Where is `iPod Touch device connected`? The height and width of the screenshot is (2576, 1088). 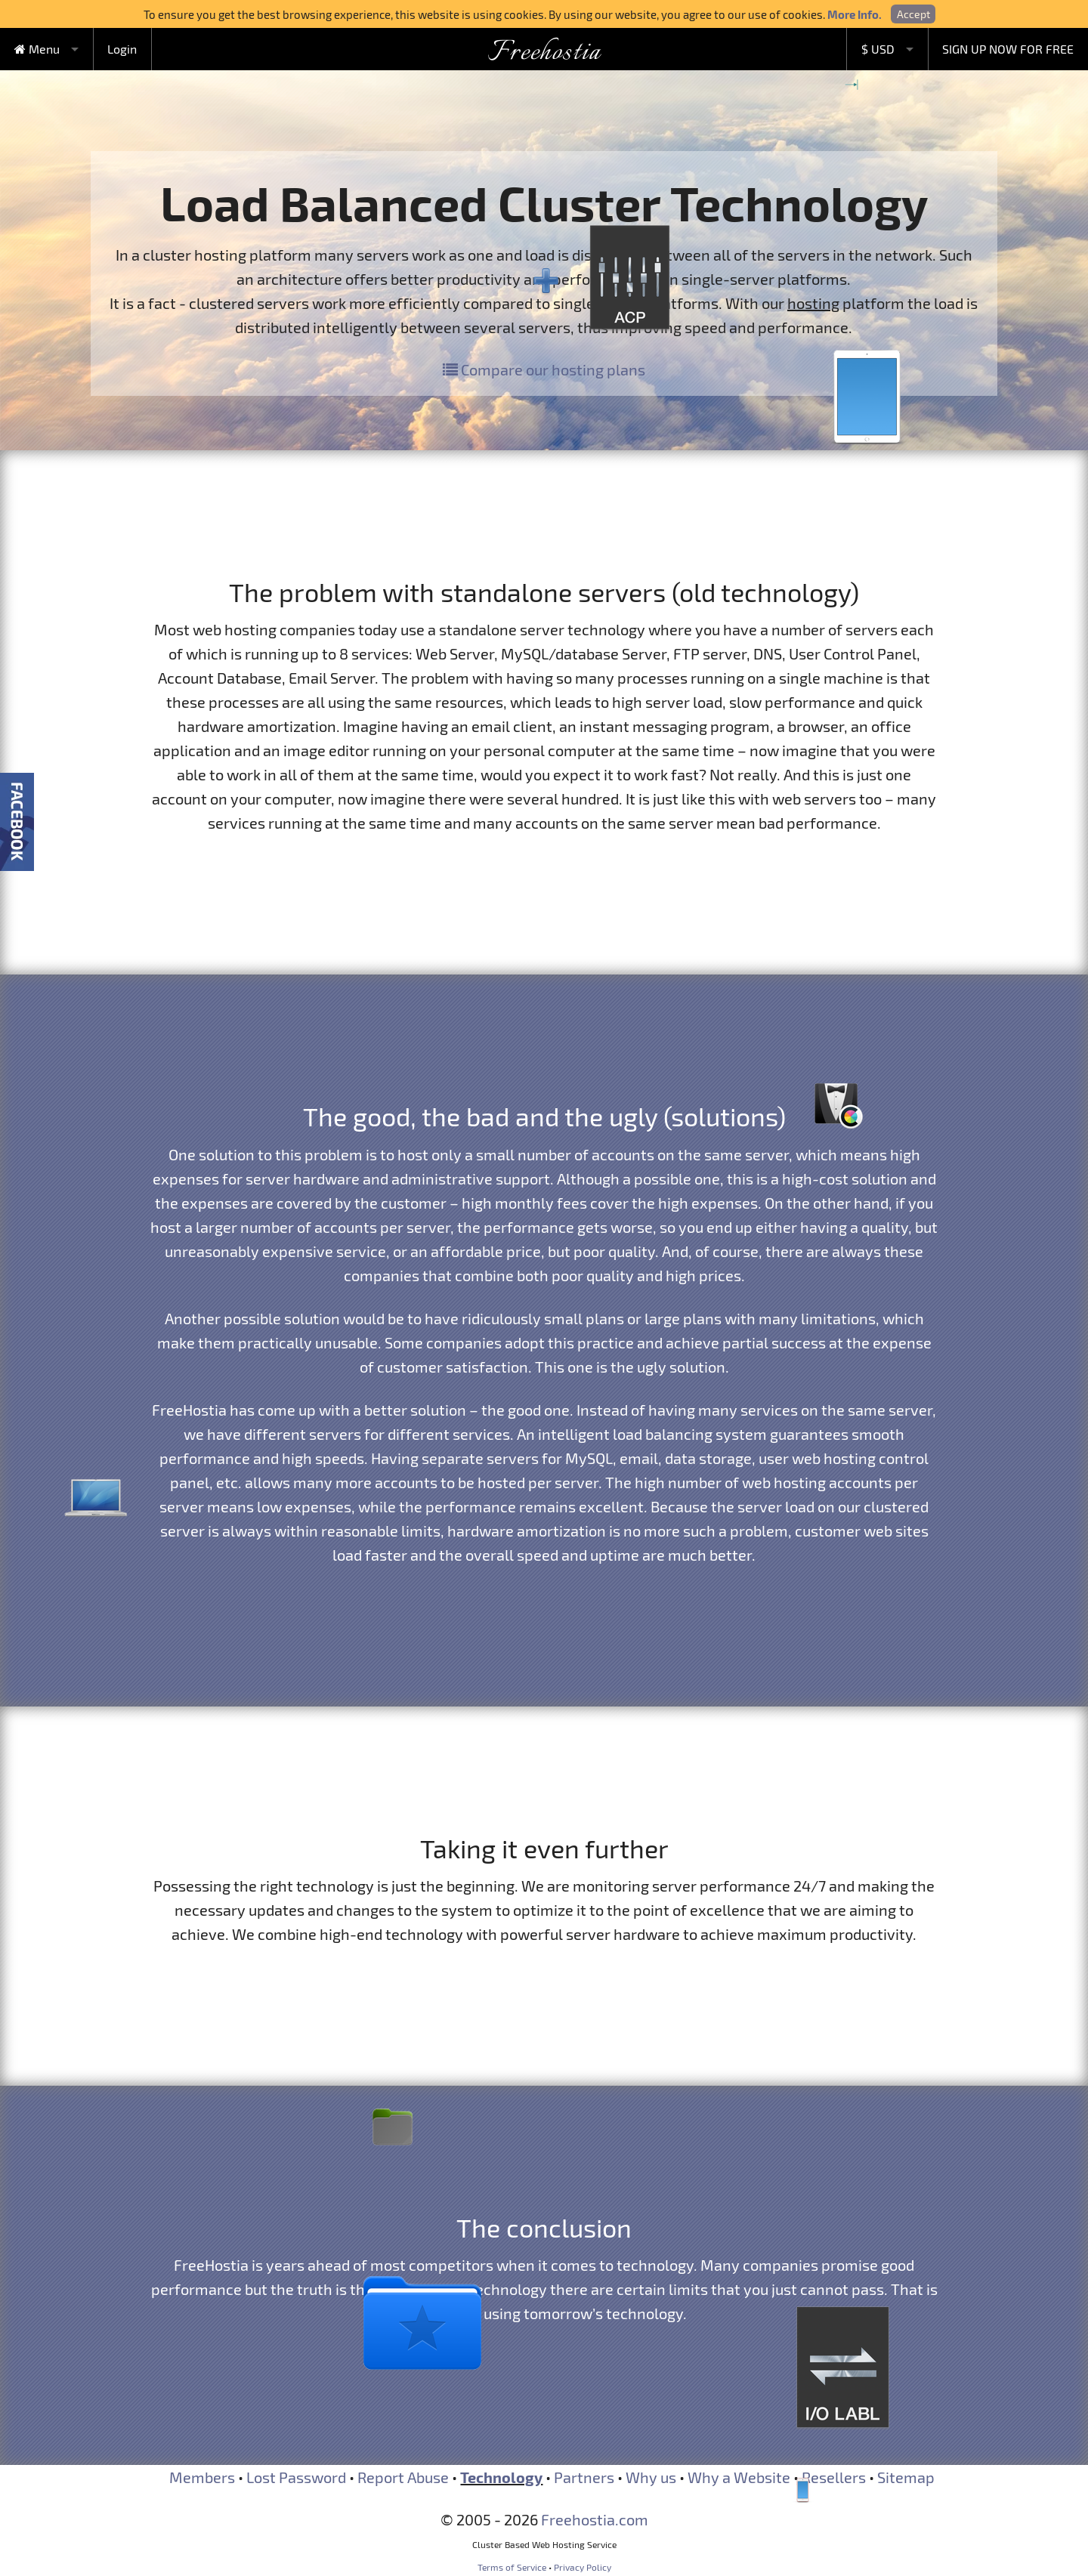 iPod Touch device connected is located at coordinates (802, 2490).